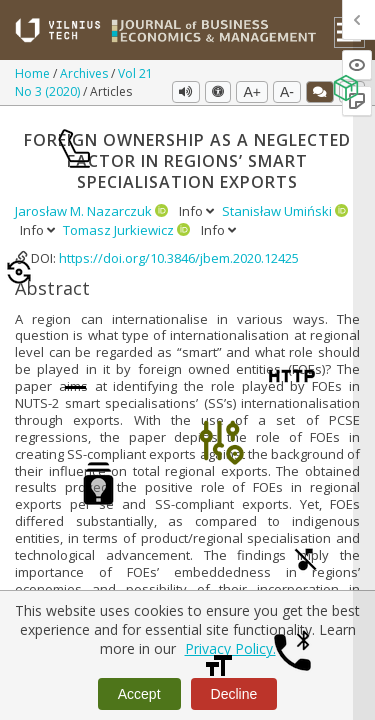  I want to click on insert a horizontal divider line, so click(75, 387).